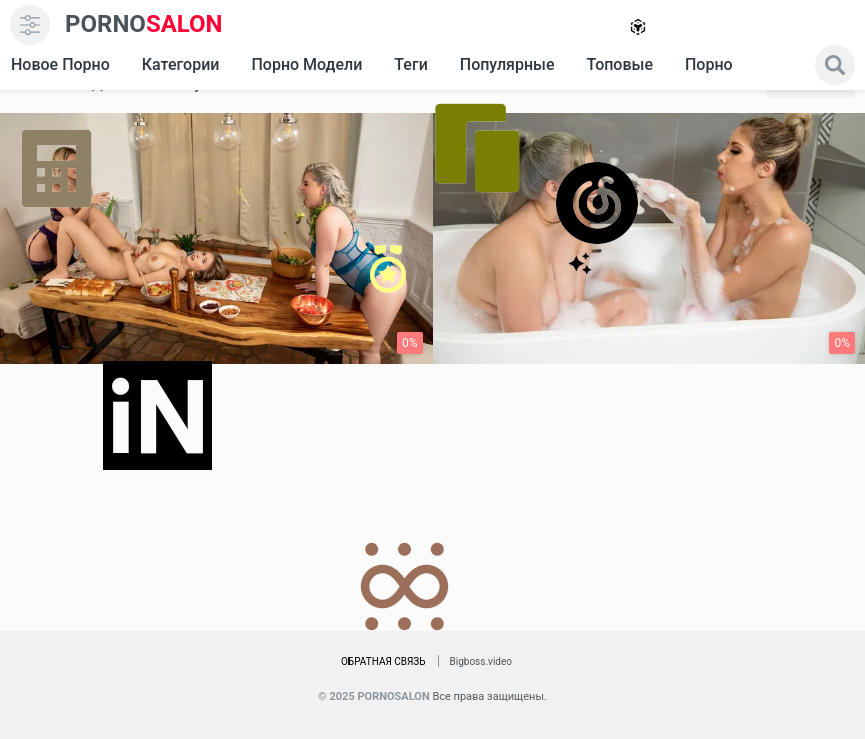 This screenshot has height=739, width=865. I want to click on view achievements or awards, so click(388, 268).